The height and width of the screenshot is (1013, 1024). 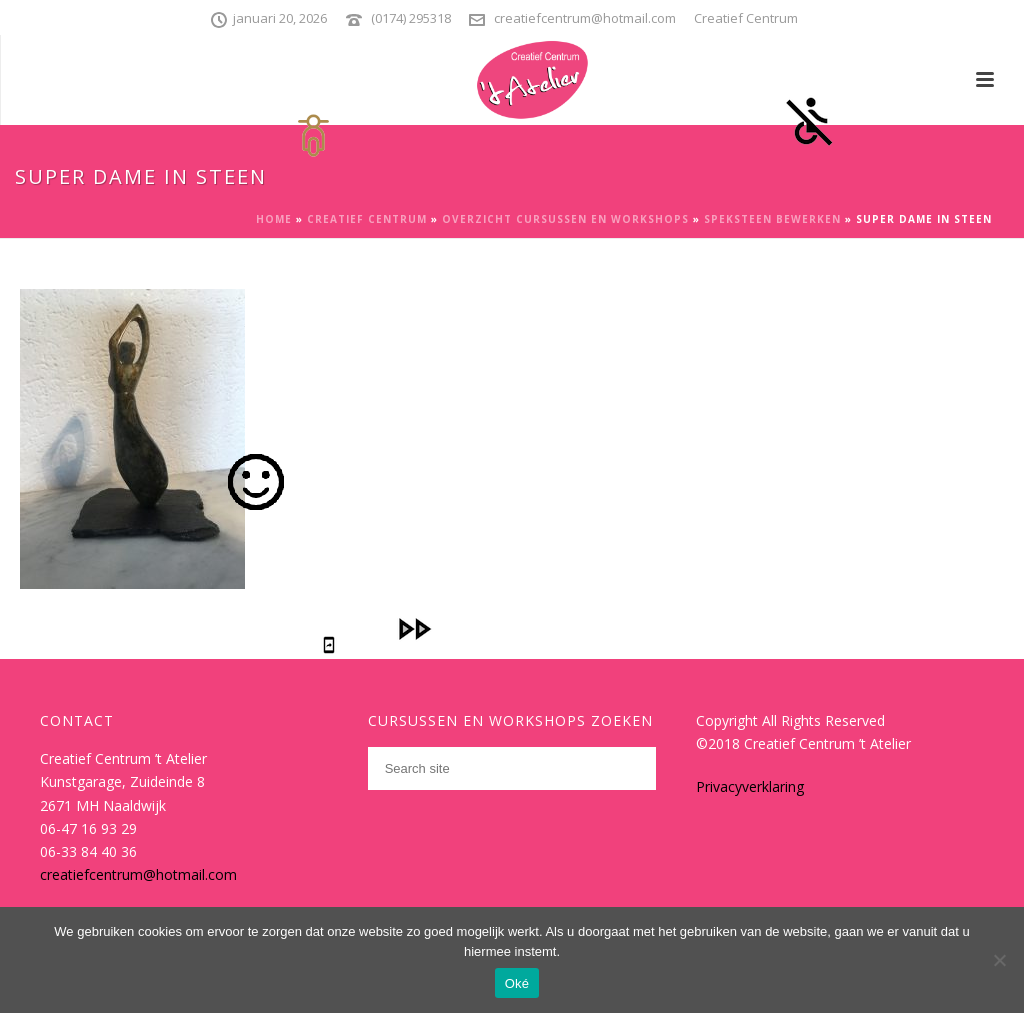 What do you see at coordinates (811, 121) in the screenshot?
I see `indicates location is not wheelchair accessible` at bounding box center [811, 121].